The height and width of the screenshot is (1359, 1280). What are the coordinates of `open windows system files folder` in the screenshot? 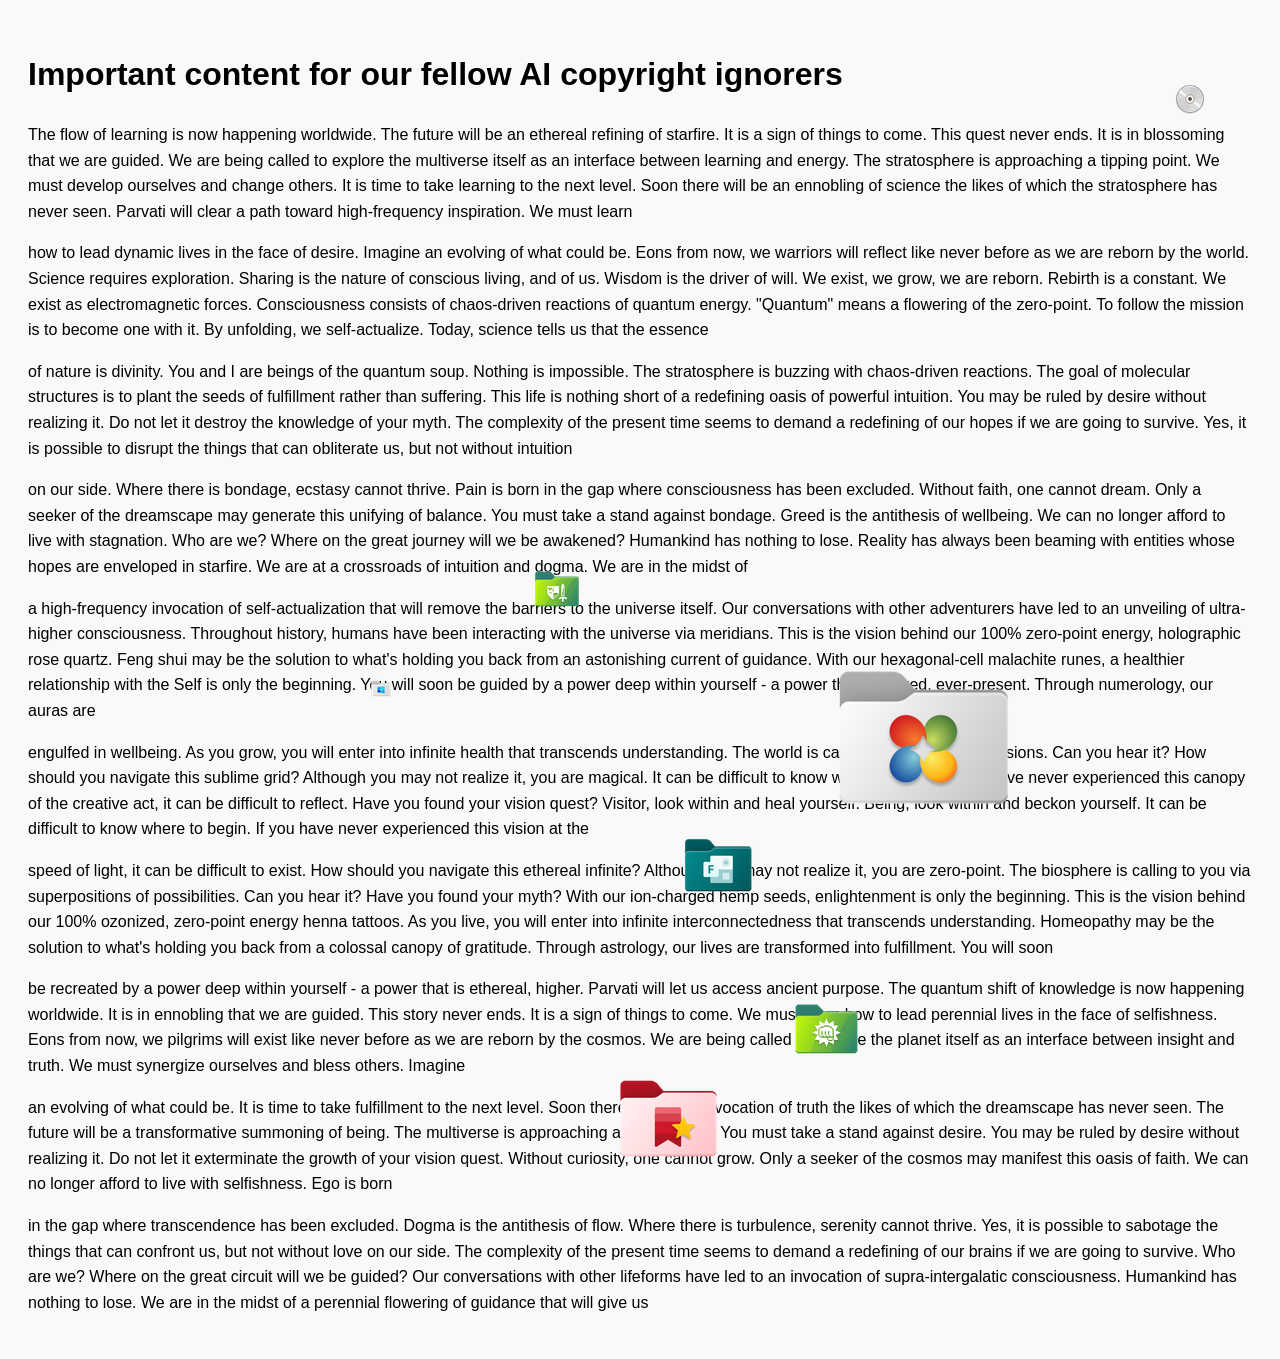 It's located at (381, 689).